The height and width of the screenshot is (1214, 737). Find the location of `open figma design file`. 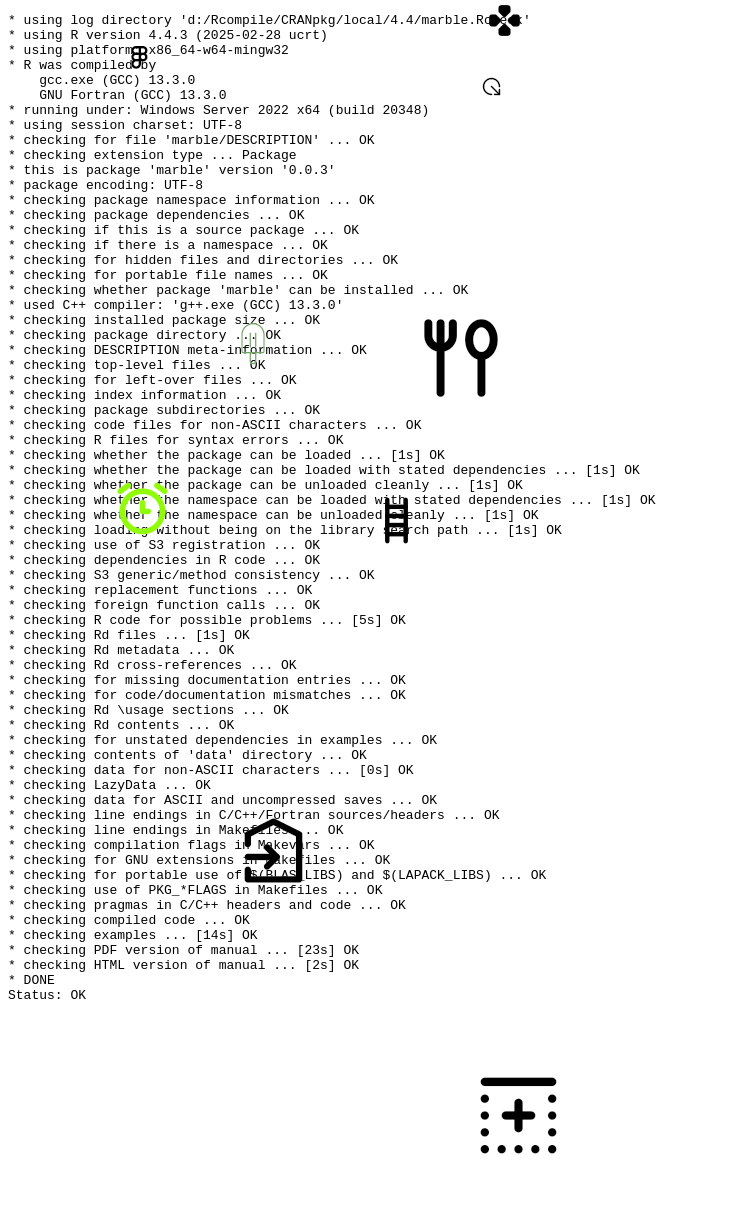

open figma design file is located at coordinates (139, 57).